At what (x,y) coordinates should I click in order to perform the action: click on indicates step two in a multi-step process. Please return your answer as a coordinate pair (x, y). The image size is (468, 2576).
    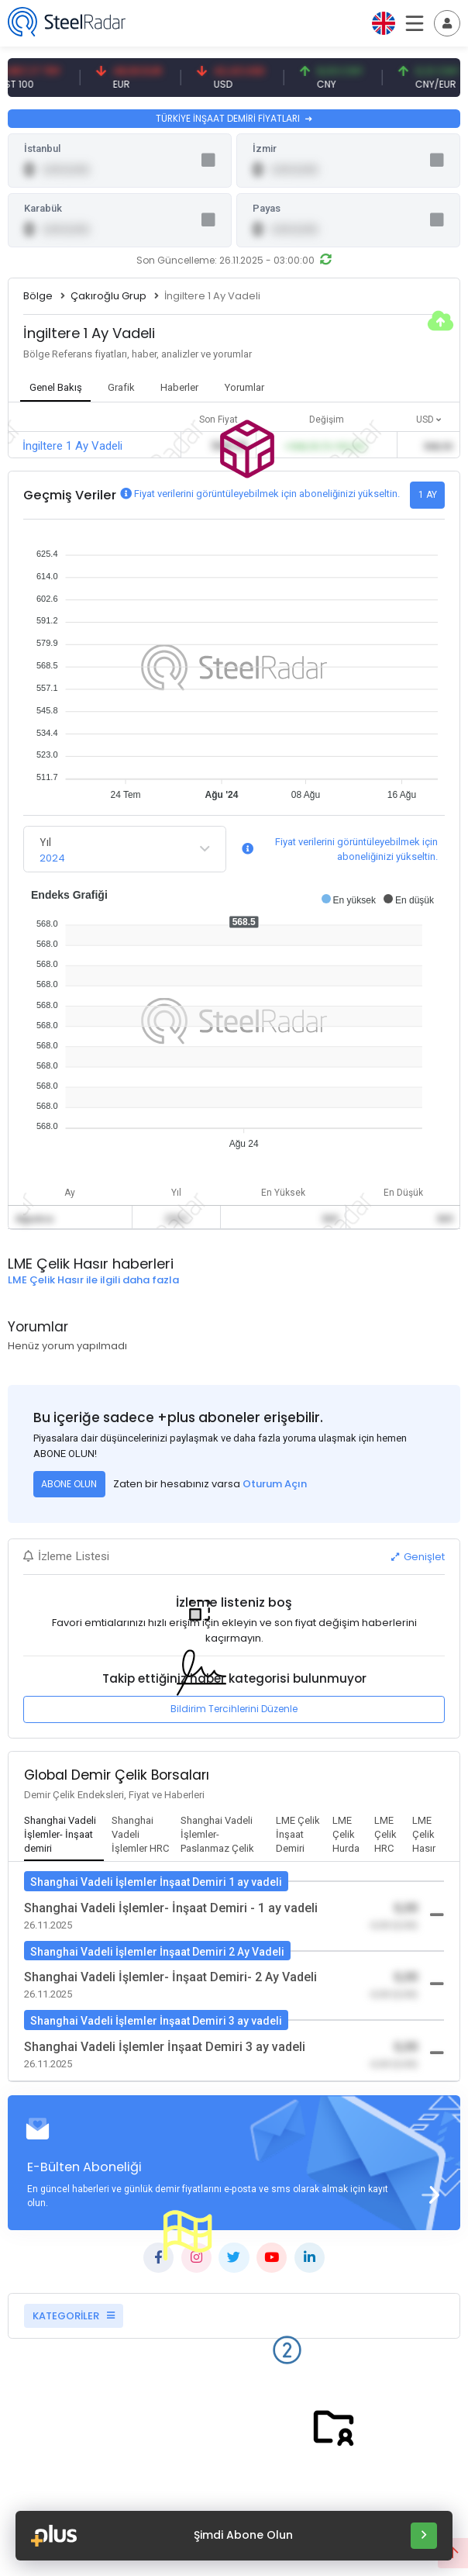
    Looking at the image, I should click on (287, 2350).